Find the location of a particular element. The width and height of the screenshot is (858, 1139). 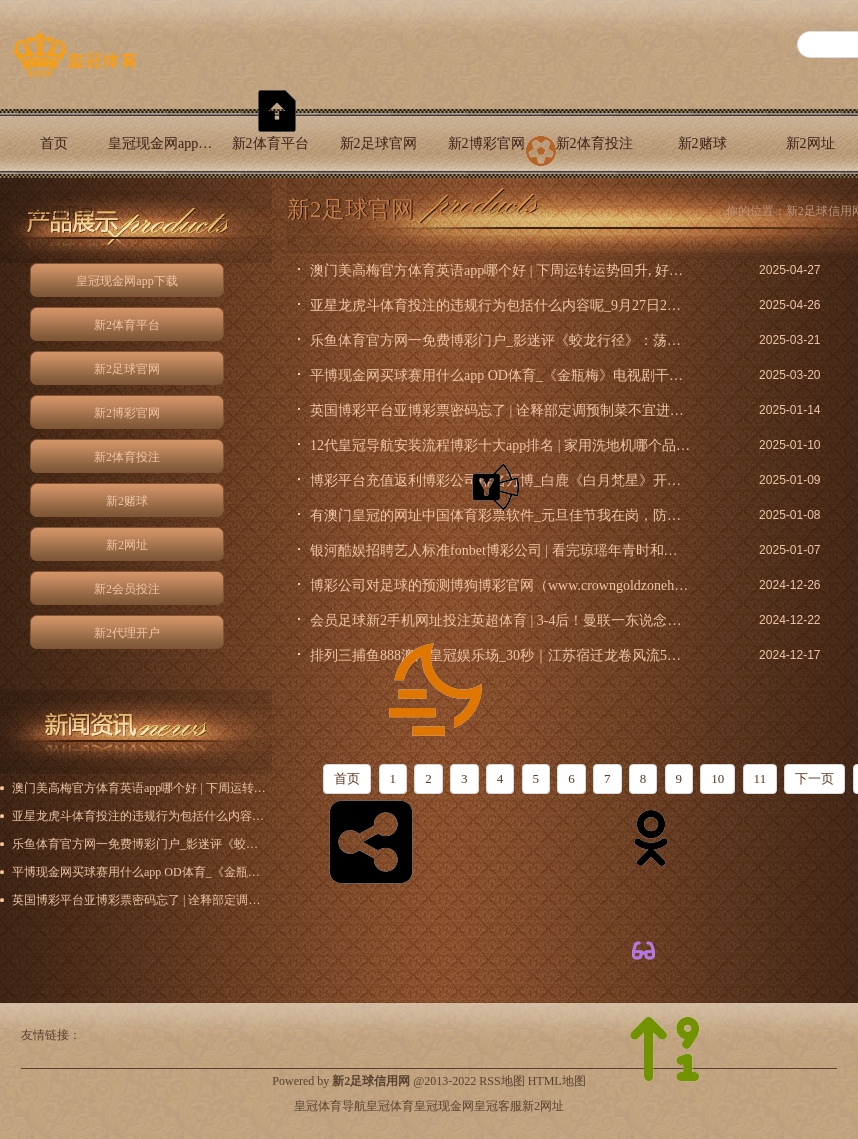

access sports or football-related content is located at coordinates (541, 151).